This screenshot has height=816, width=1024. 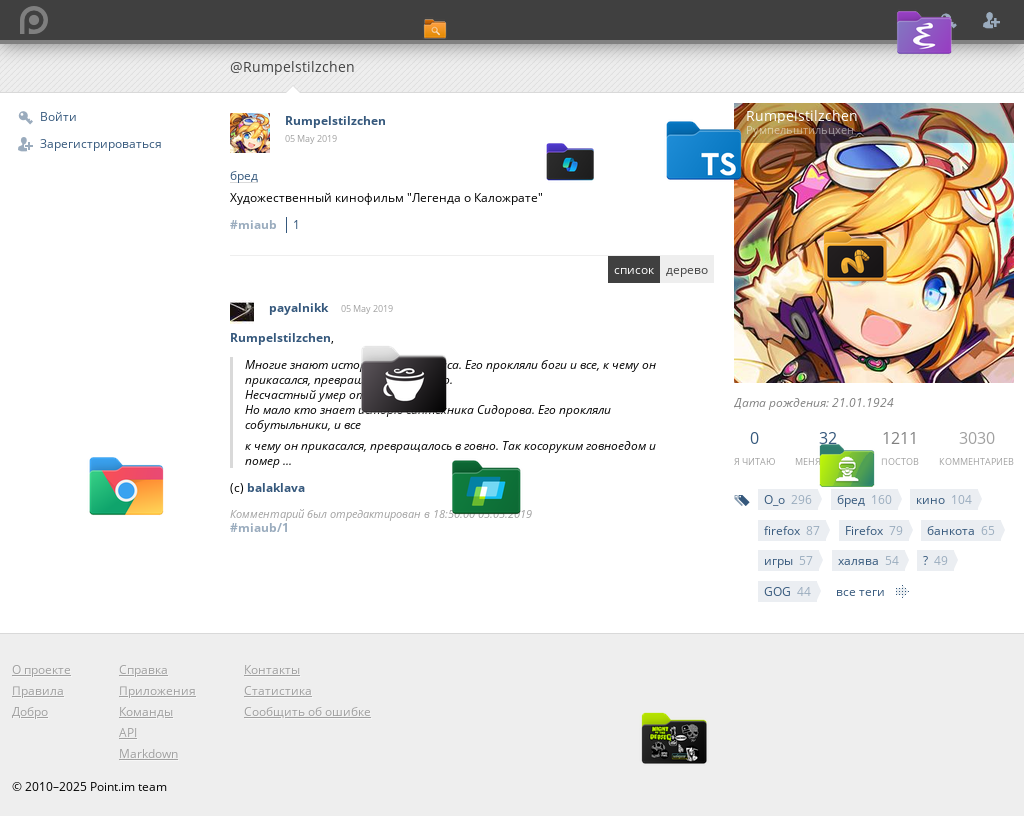 I want to click on open jquery mobile project folder, so click(x=486, y=489).